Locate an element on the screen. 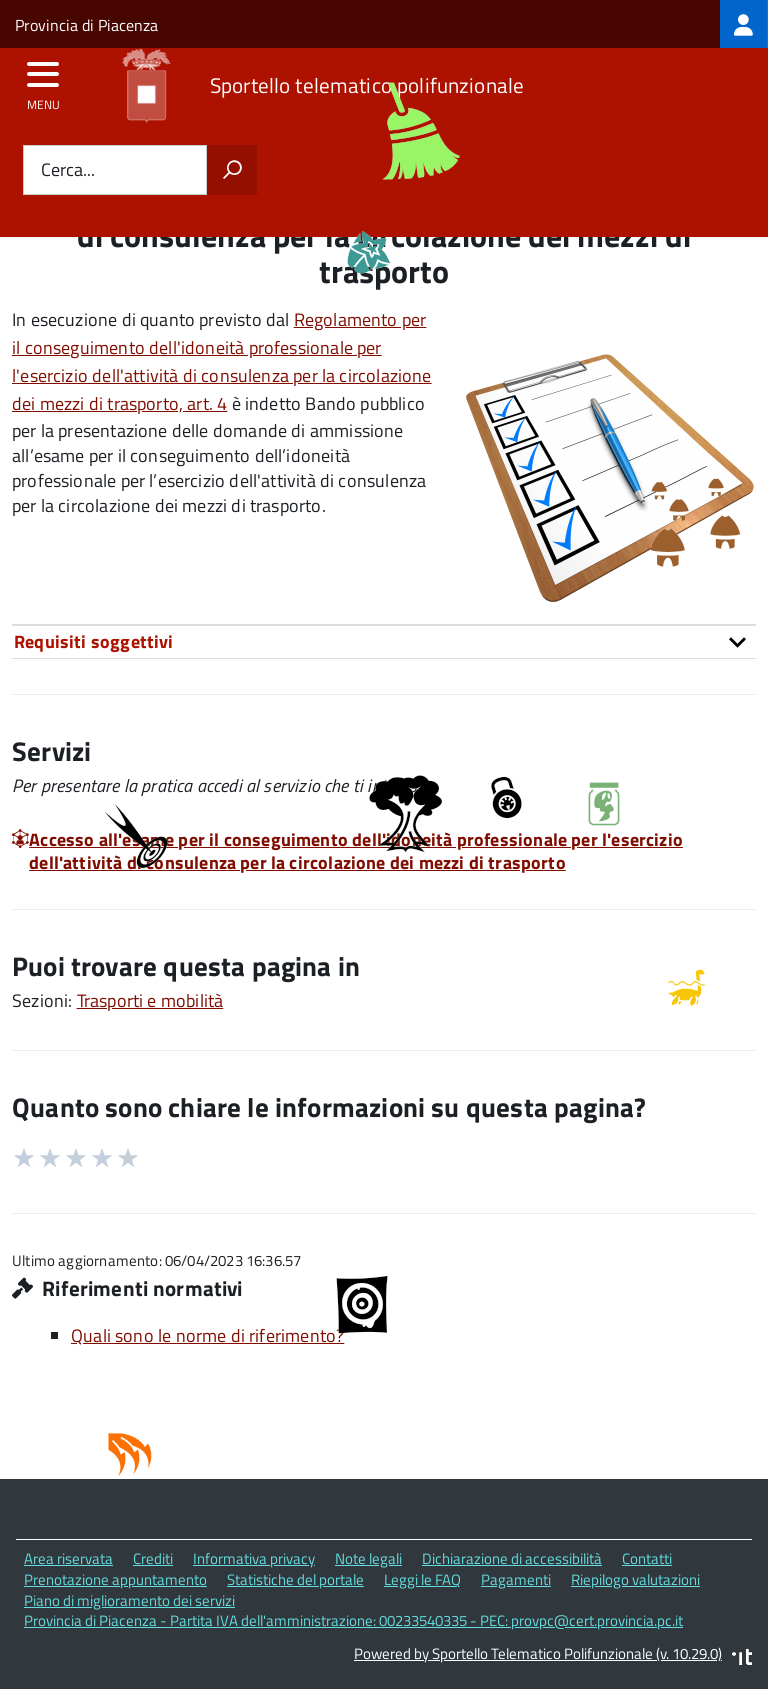 The image size is (768, 1690). star fruit or carambola item in a game inventory is located at coordinates (368, 252).